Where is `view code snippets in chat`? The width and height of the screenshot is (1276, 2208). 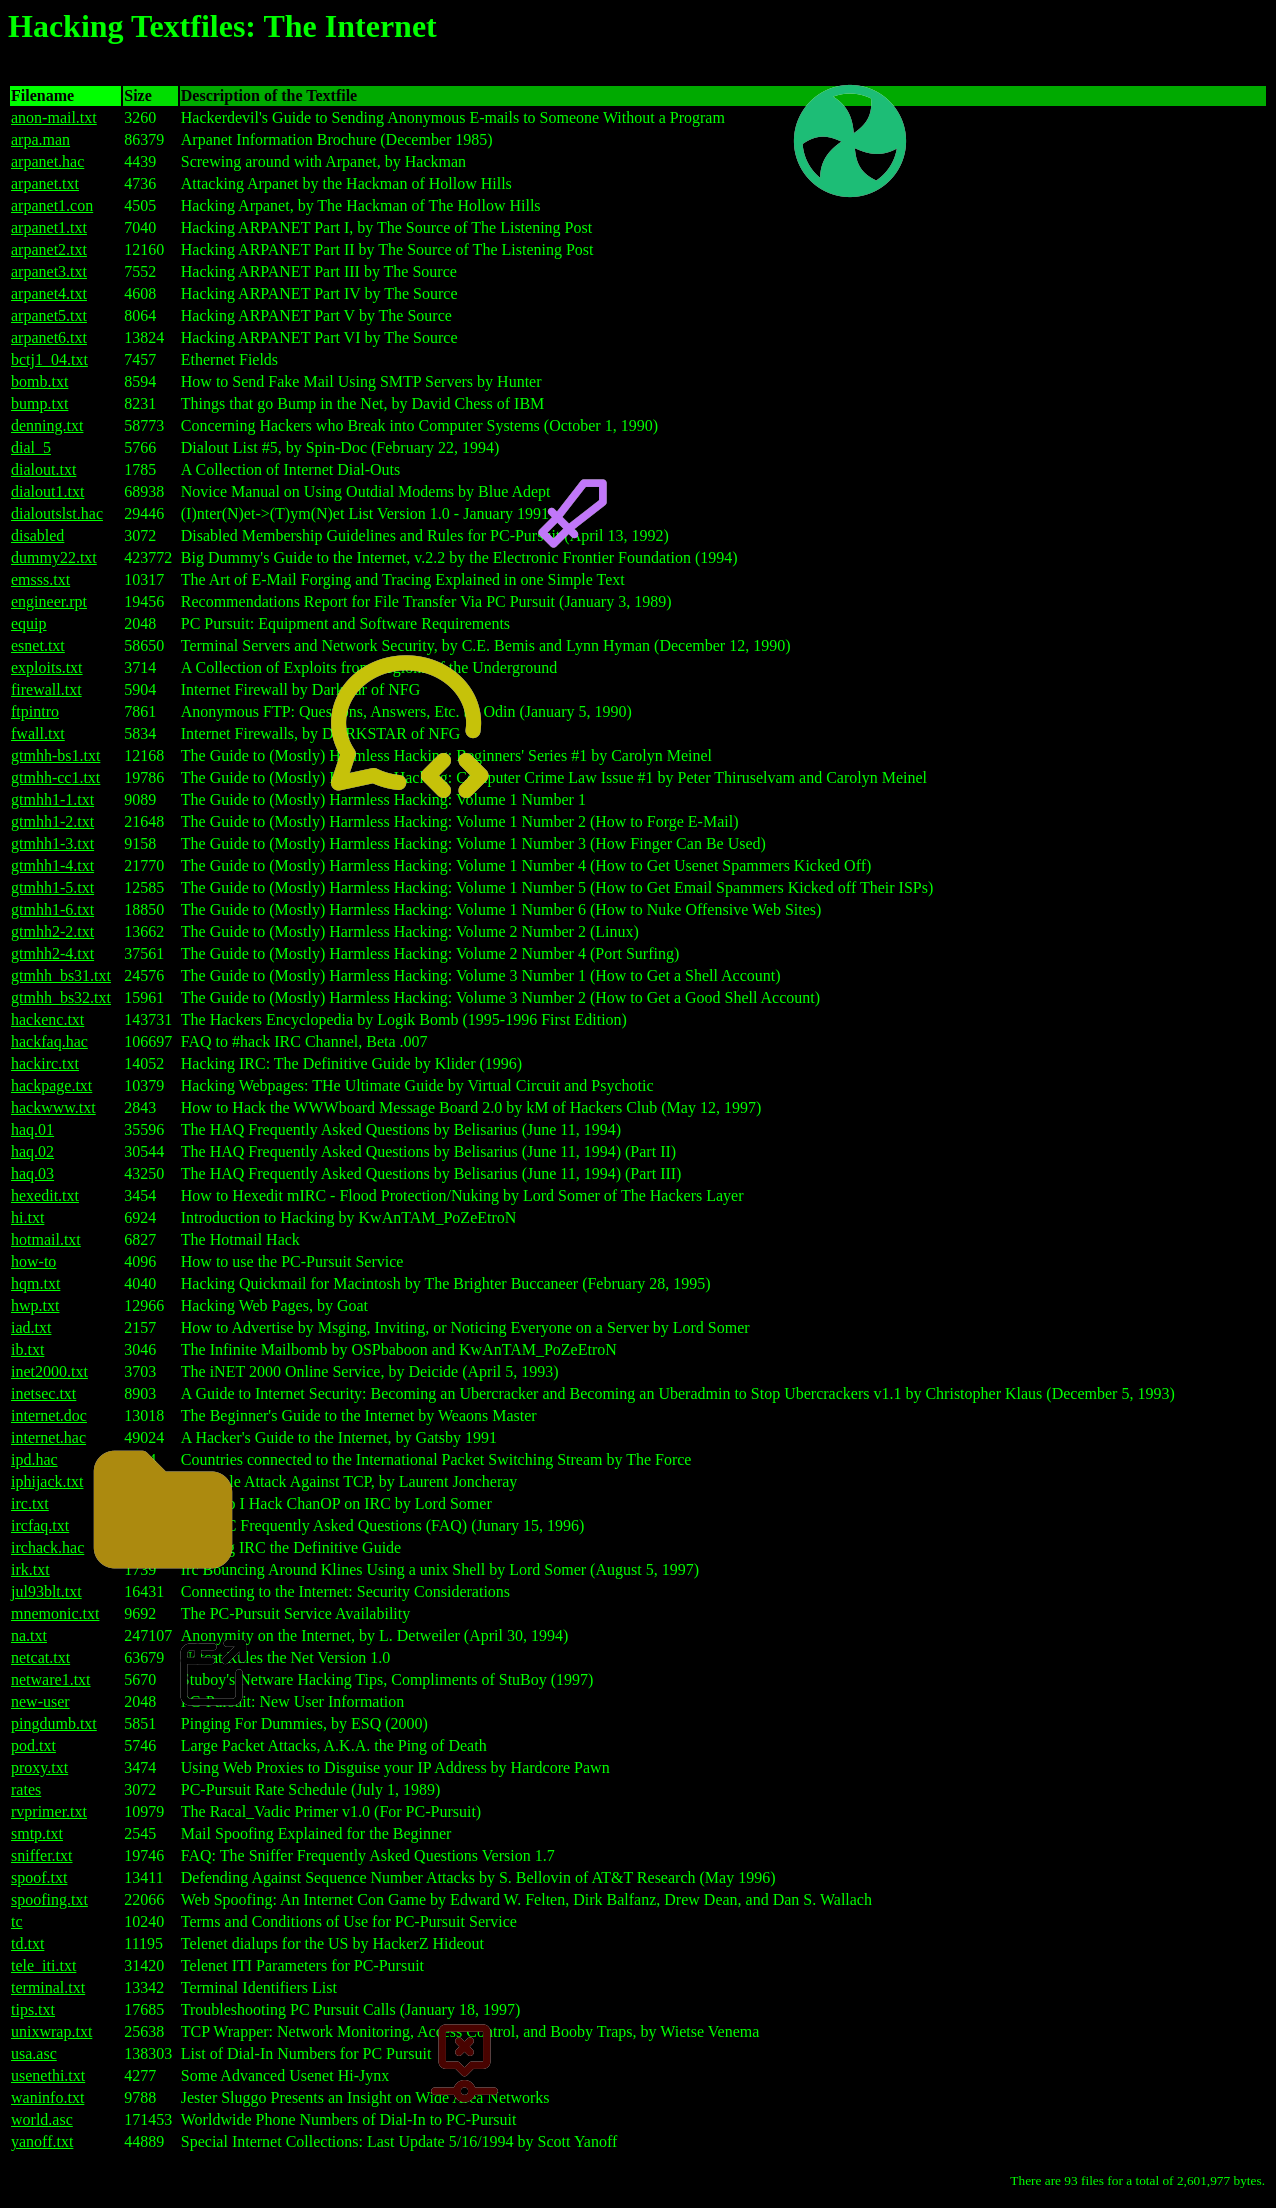
view code snippets in chat is located at coordinates (406, 723).